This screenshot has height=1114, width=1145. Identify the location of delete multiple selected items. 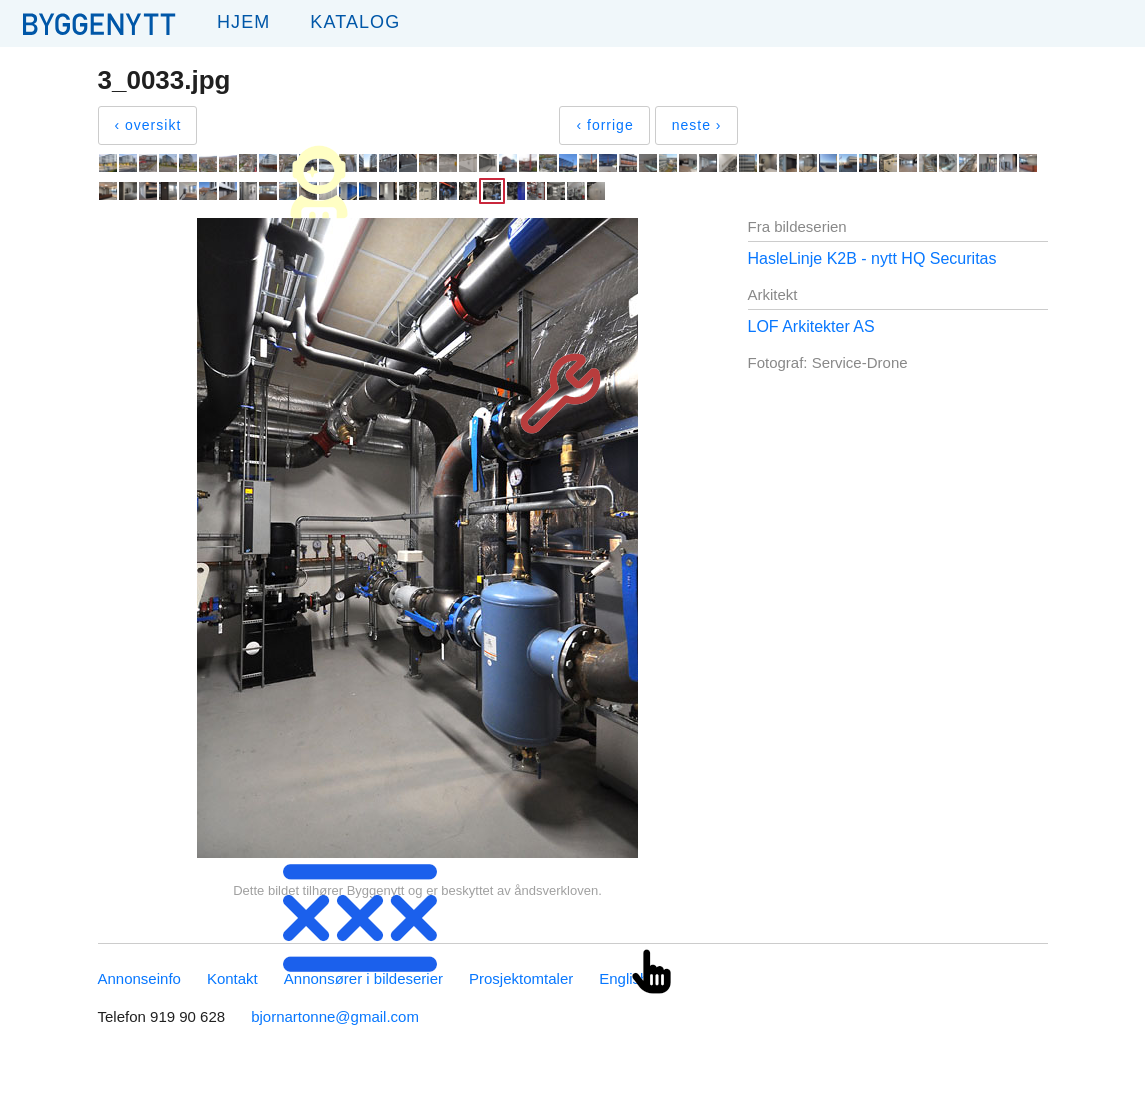
(360, 918).